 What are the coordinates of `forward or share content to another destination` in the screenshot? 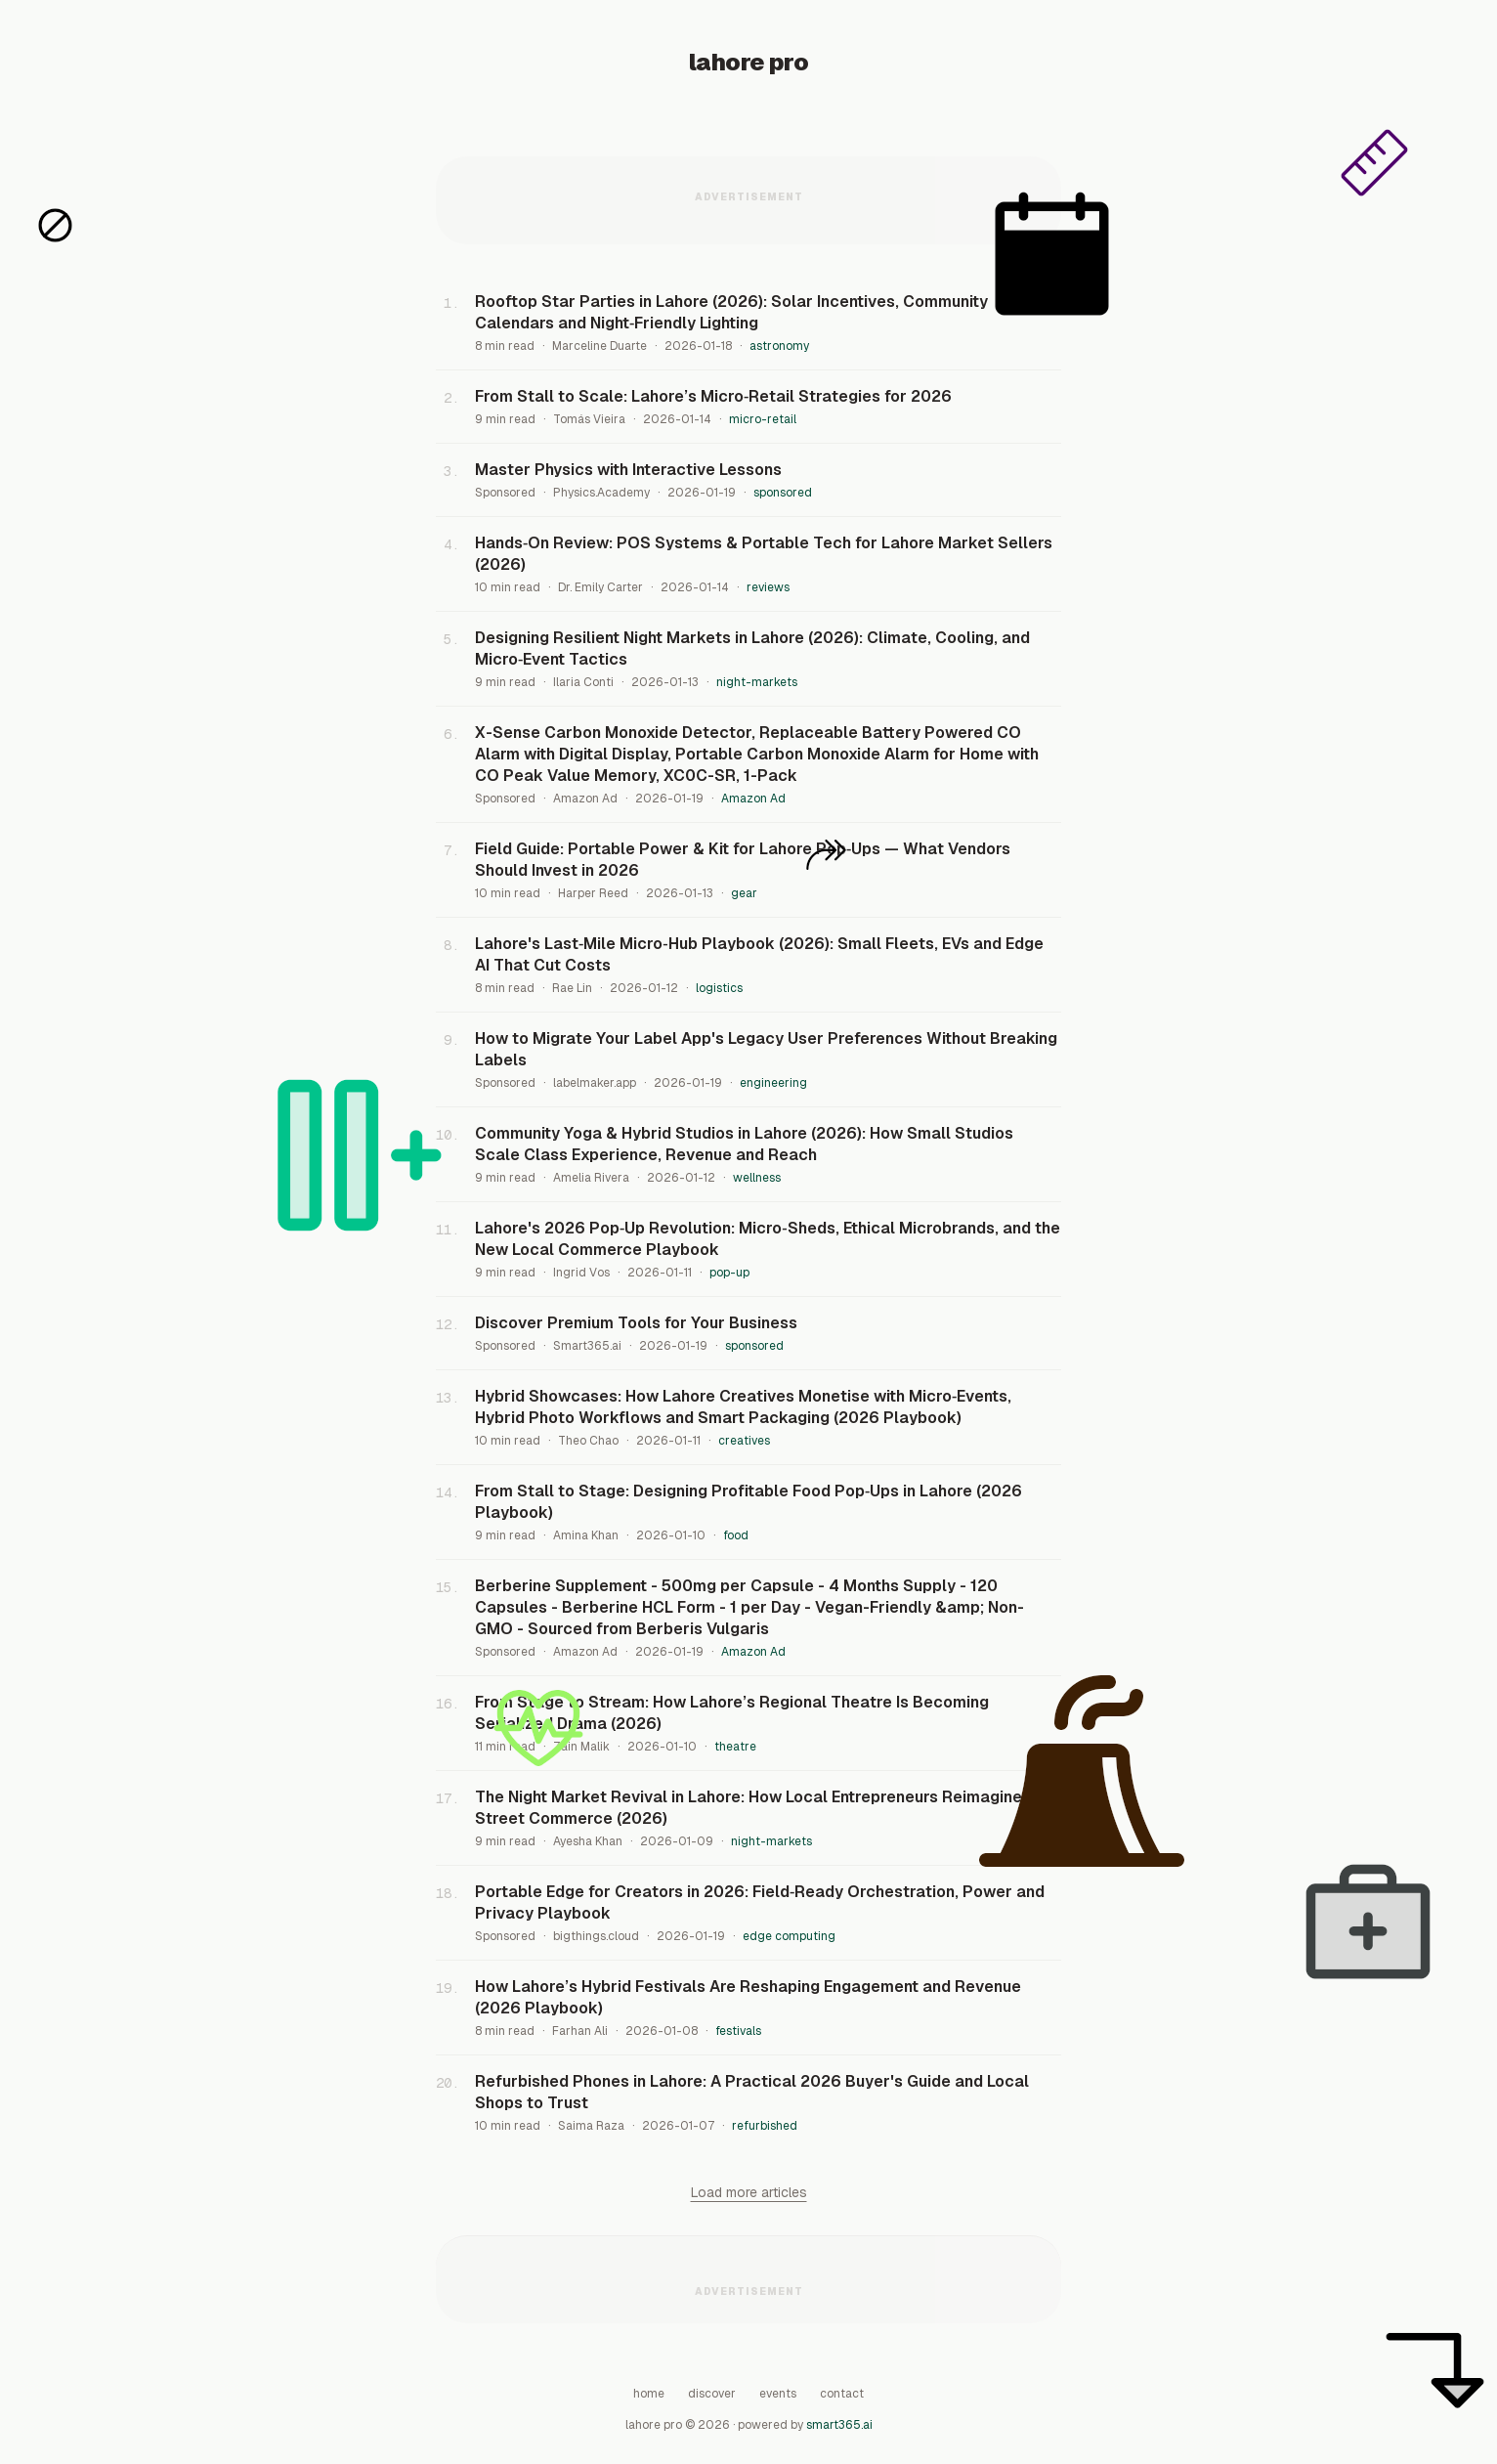 It's located at (826, 854).